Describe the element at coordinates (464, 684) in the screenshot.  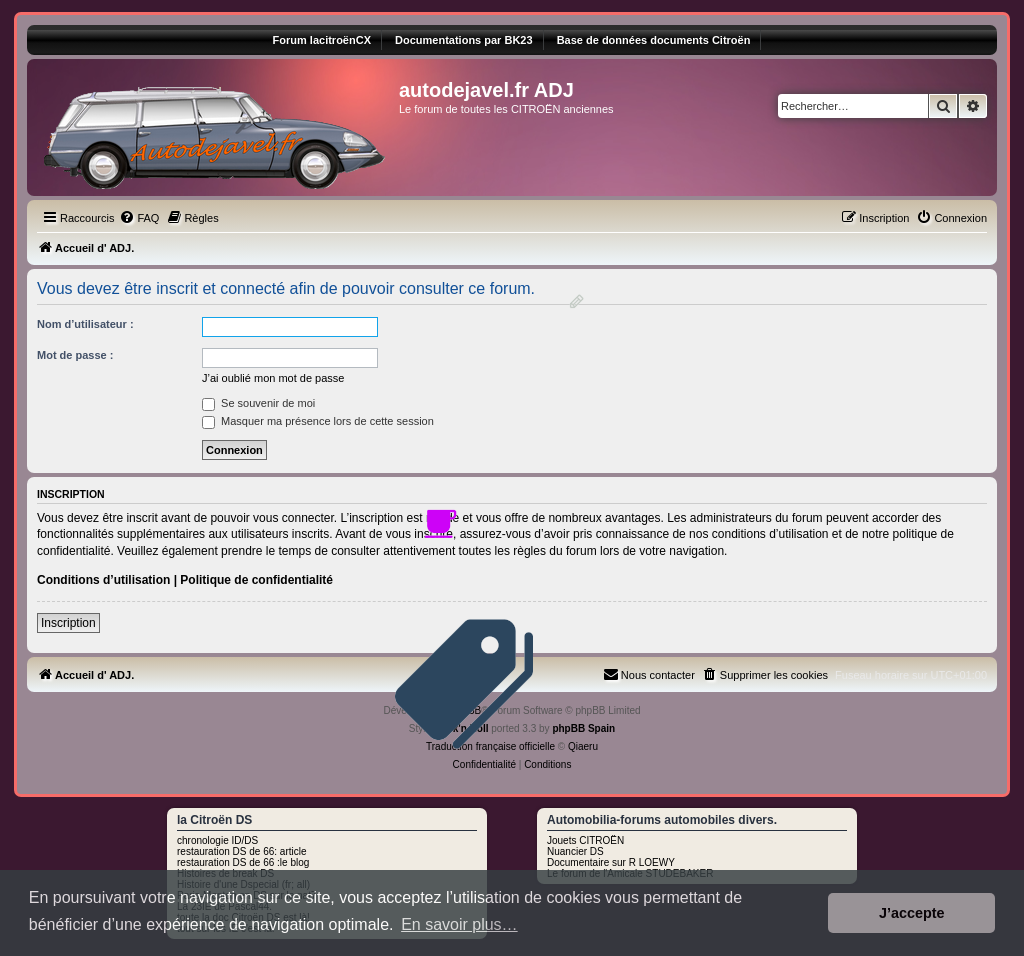
I see `view or manage tags` at that location.